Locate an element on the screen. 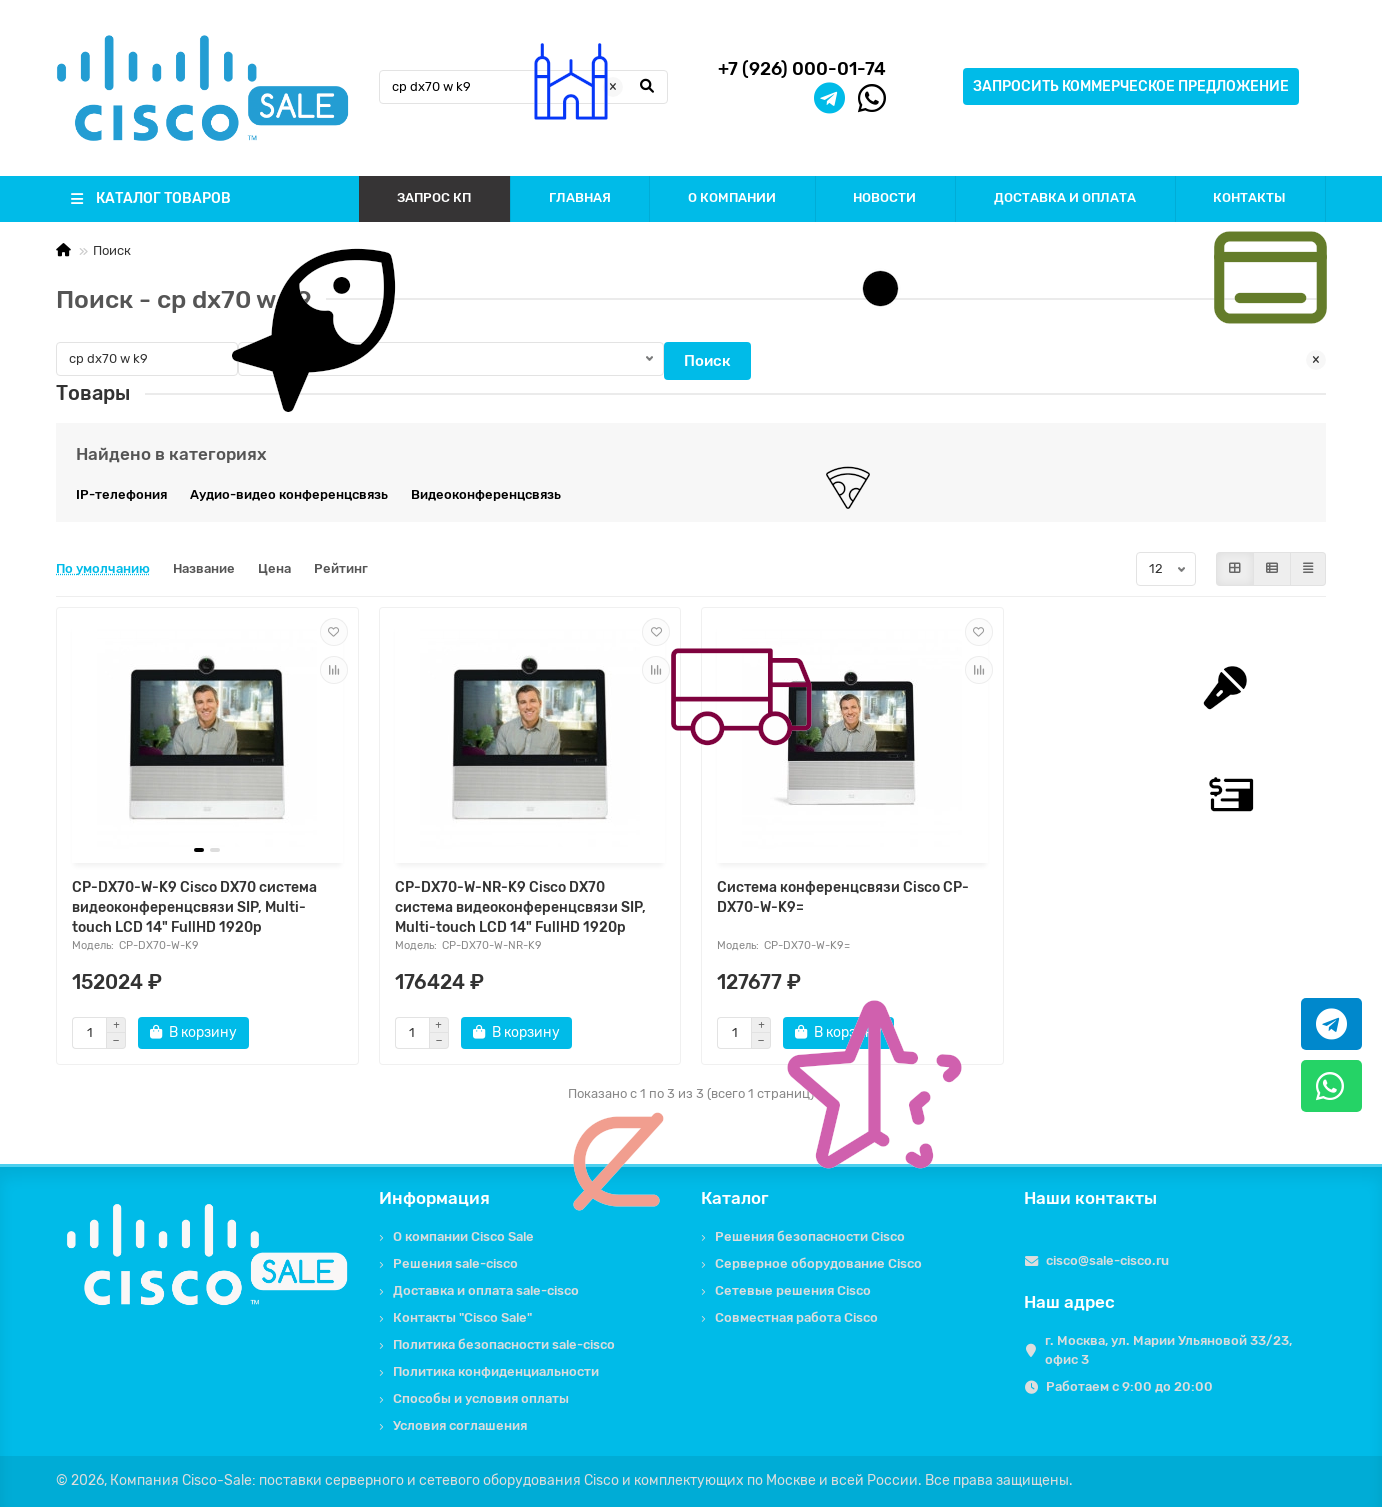 The height and width of the screenshot is (1507, 1382). access voice recording or audio input is located at coordinates (1224, 688).